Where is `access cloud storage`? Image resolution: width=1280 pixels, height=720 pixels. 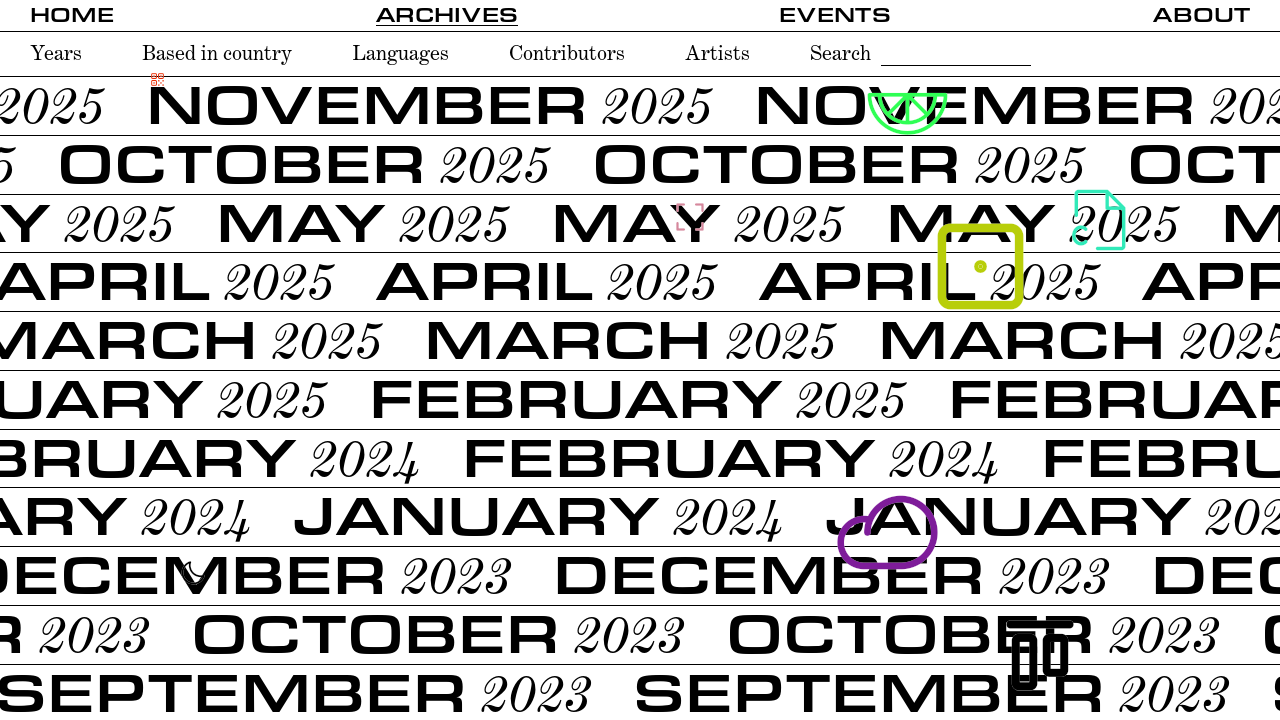 access cloud storage is located at coordinates (887, 532).